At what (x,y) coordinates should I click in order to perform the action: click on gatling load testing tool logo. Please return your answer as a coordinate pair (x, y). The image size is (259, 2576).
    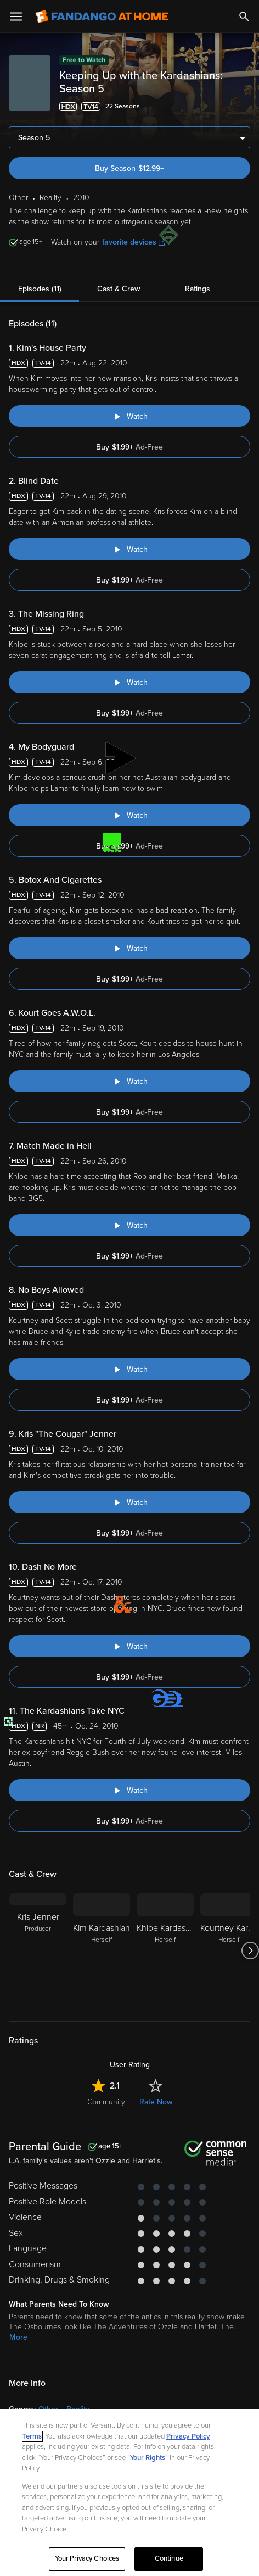
    Looking at the image, I should click on (167, 1698).